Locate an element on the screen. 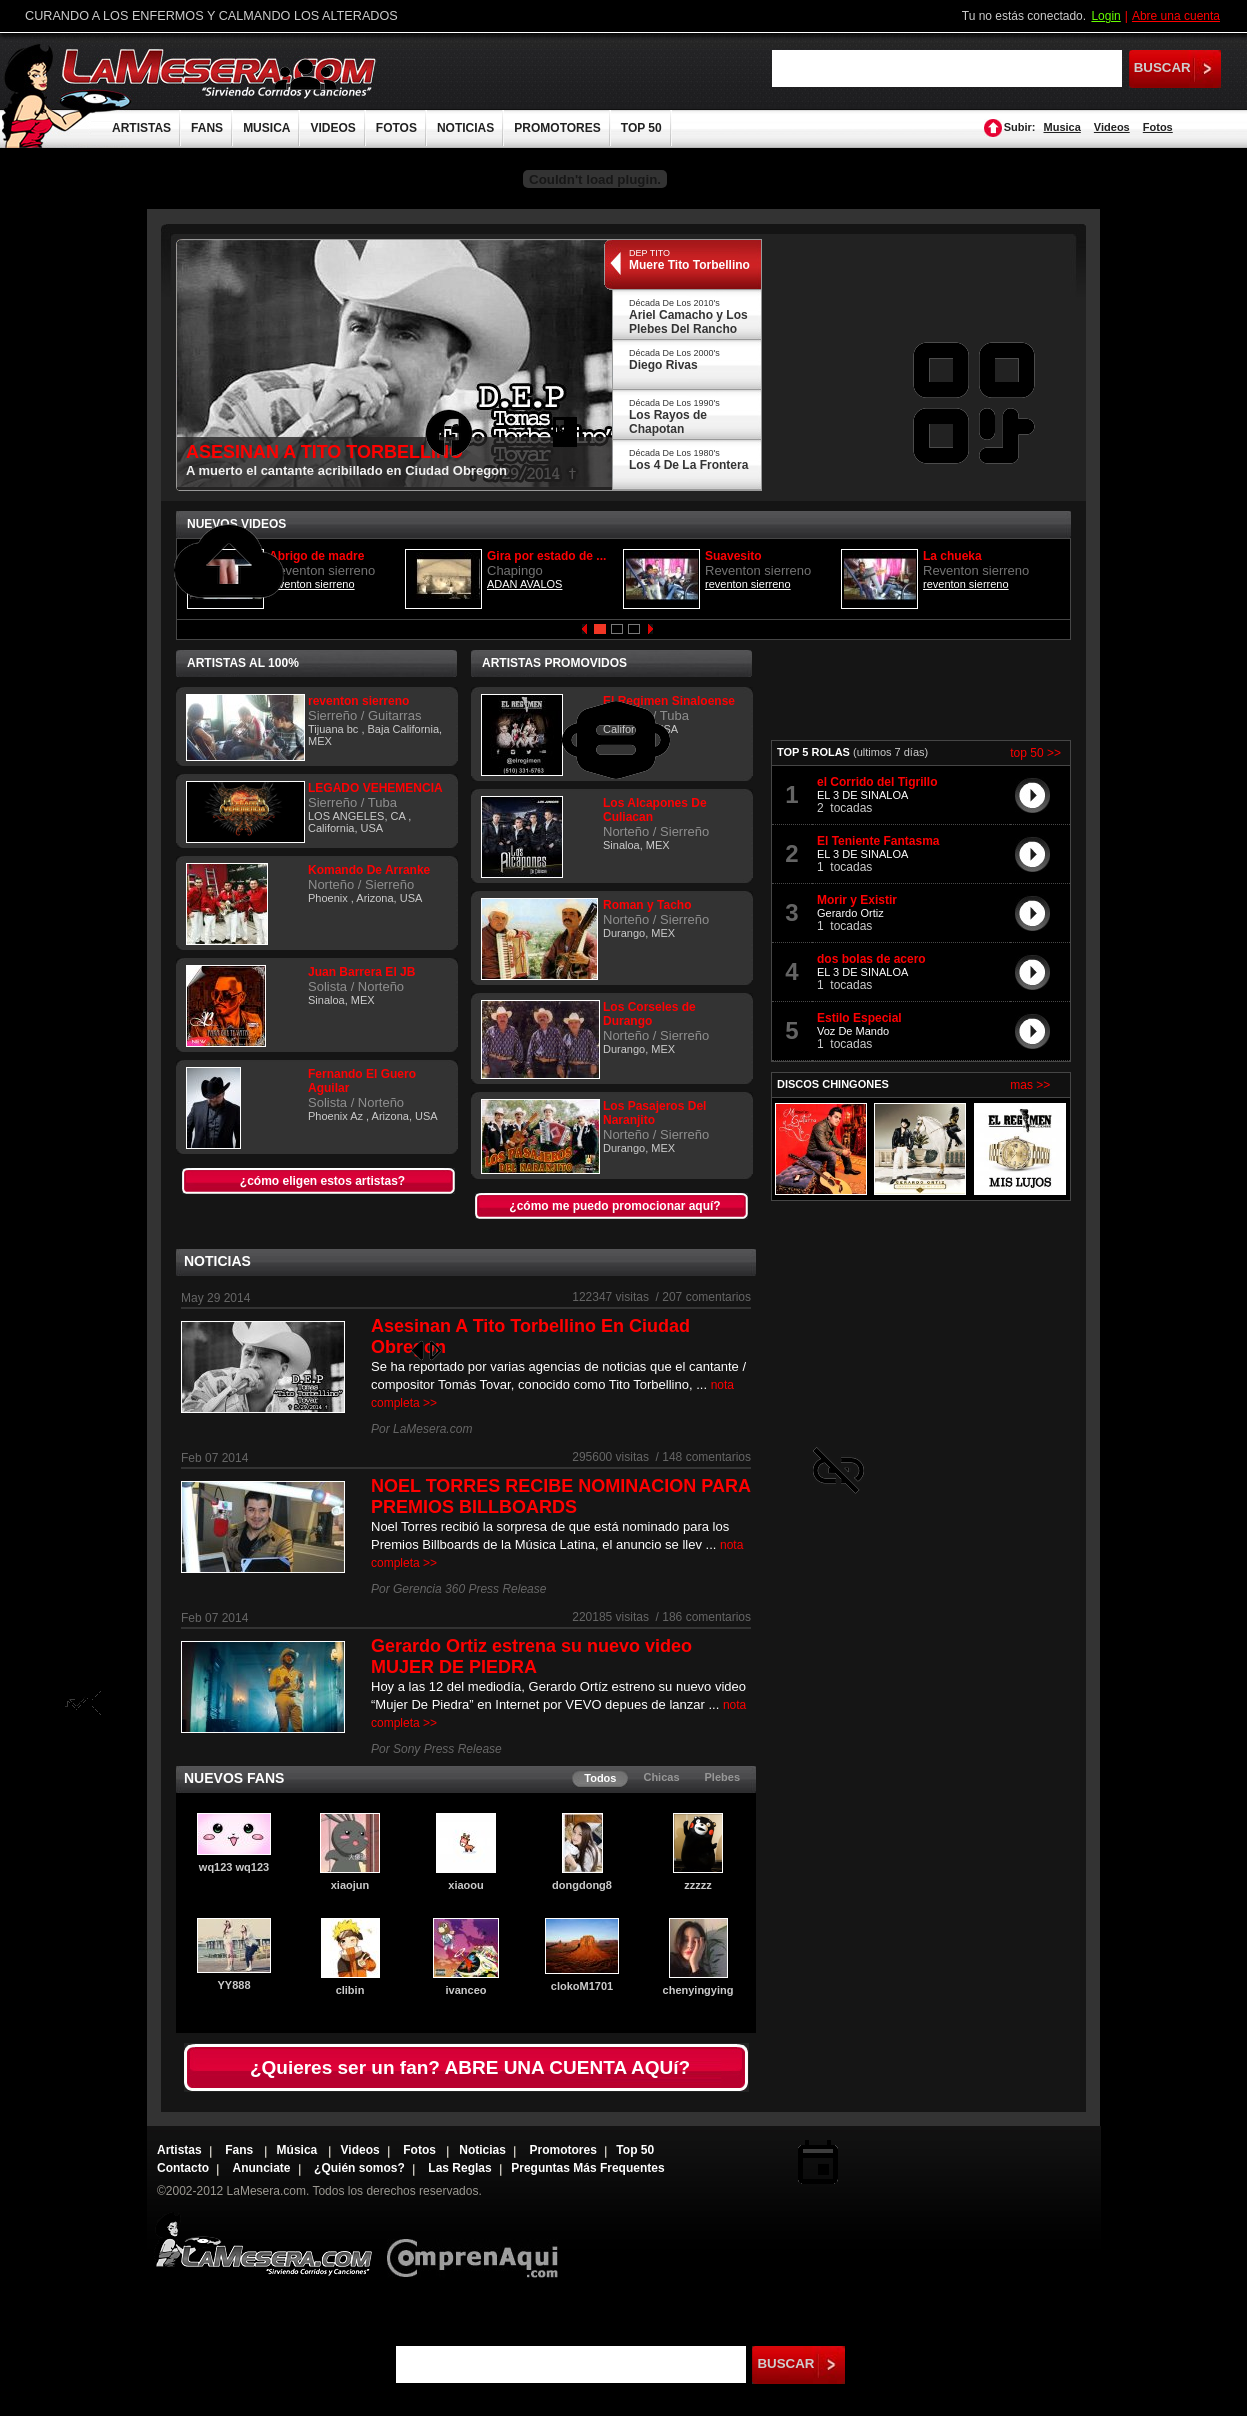 Image resolution: width=1247 pixels, height=2416 pixels. view or manage groups is located at coordinates (305, 74).